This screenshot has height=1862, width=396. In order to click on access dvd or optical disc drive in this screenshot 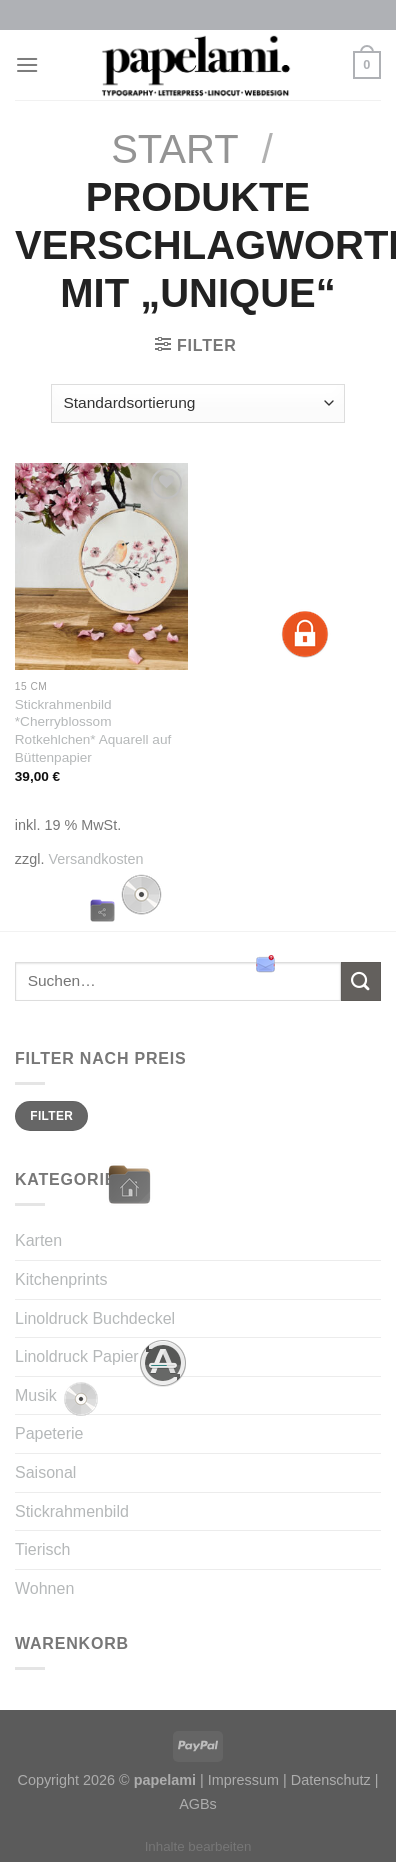, I will do `click(81, 1399)`.